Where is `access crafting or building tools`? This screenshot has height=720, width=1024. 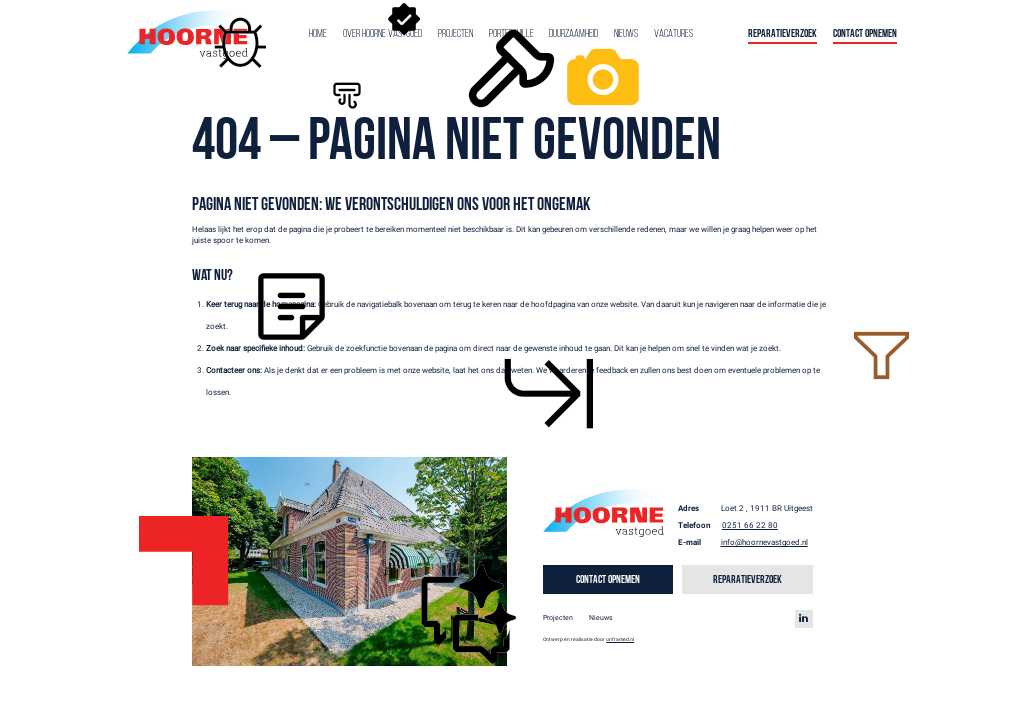
access crafting or building tools is located at coordinates (511, 68).